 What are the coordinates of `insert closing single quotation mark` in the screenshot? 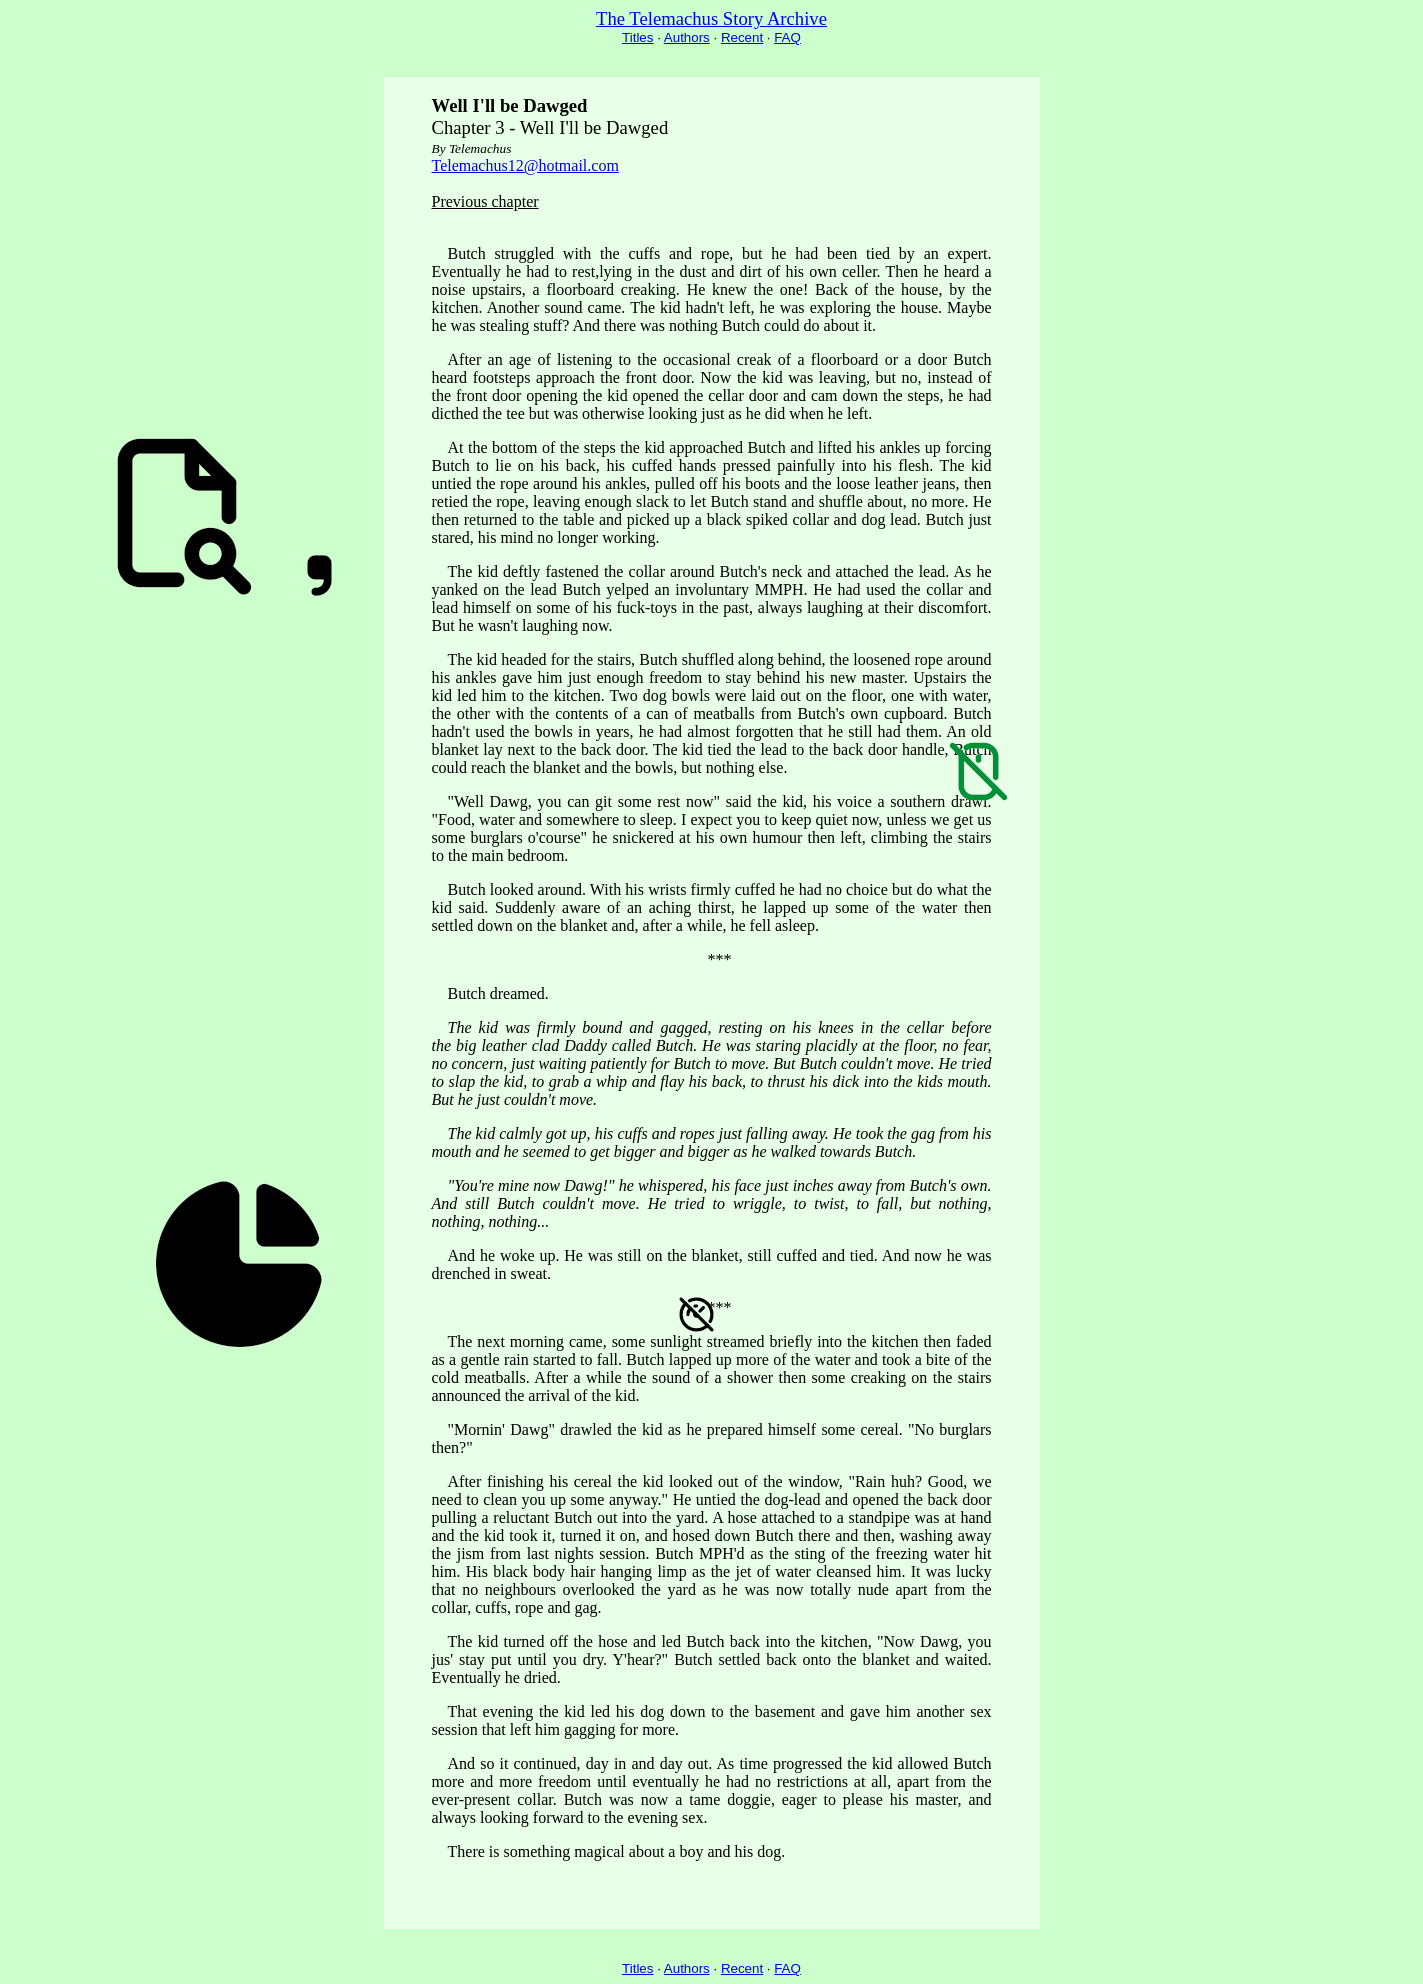 It's located at (319, 575).